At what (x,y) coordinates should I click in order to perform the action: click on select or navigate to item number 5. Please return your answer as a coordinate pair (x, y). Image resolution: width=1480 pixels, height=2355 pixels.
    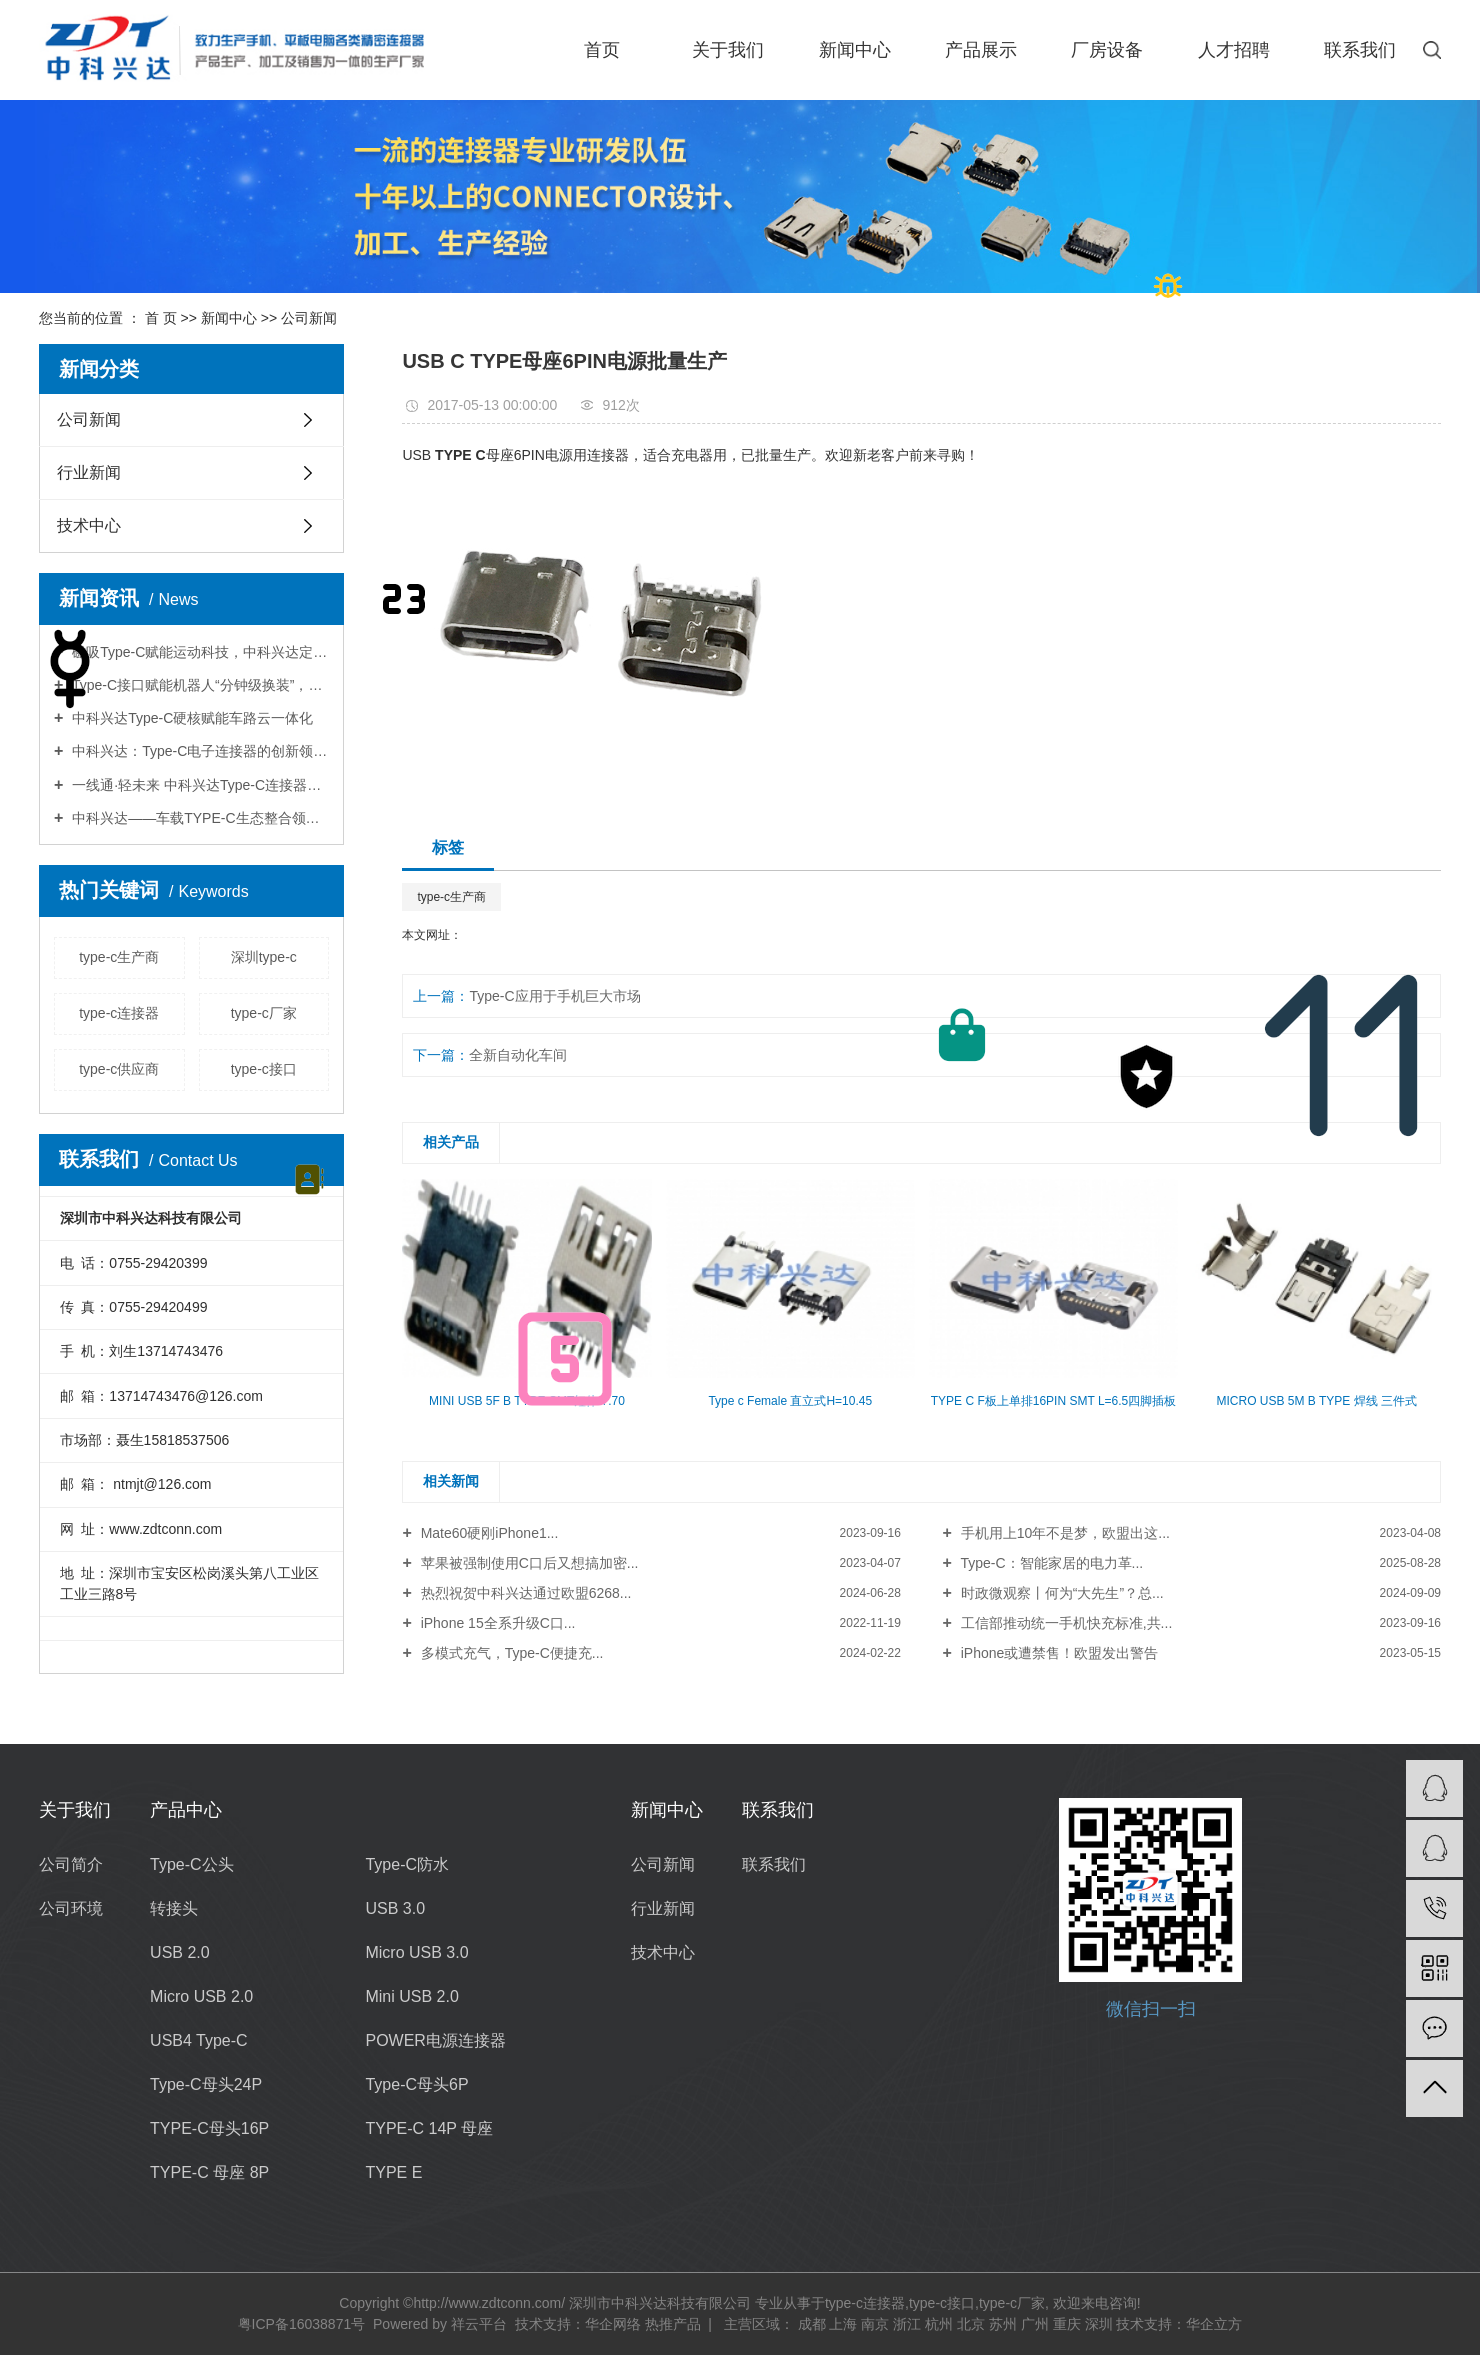
    Looking at the image, I should click on (565, 1359).